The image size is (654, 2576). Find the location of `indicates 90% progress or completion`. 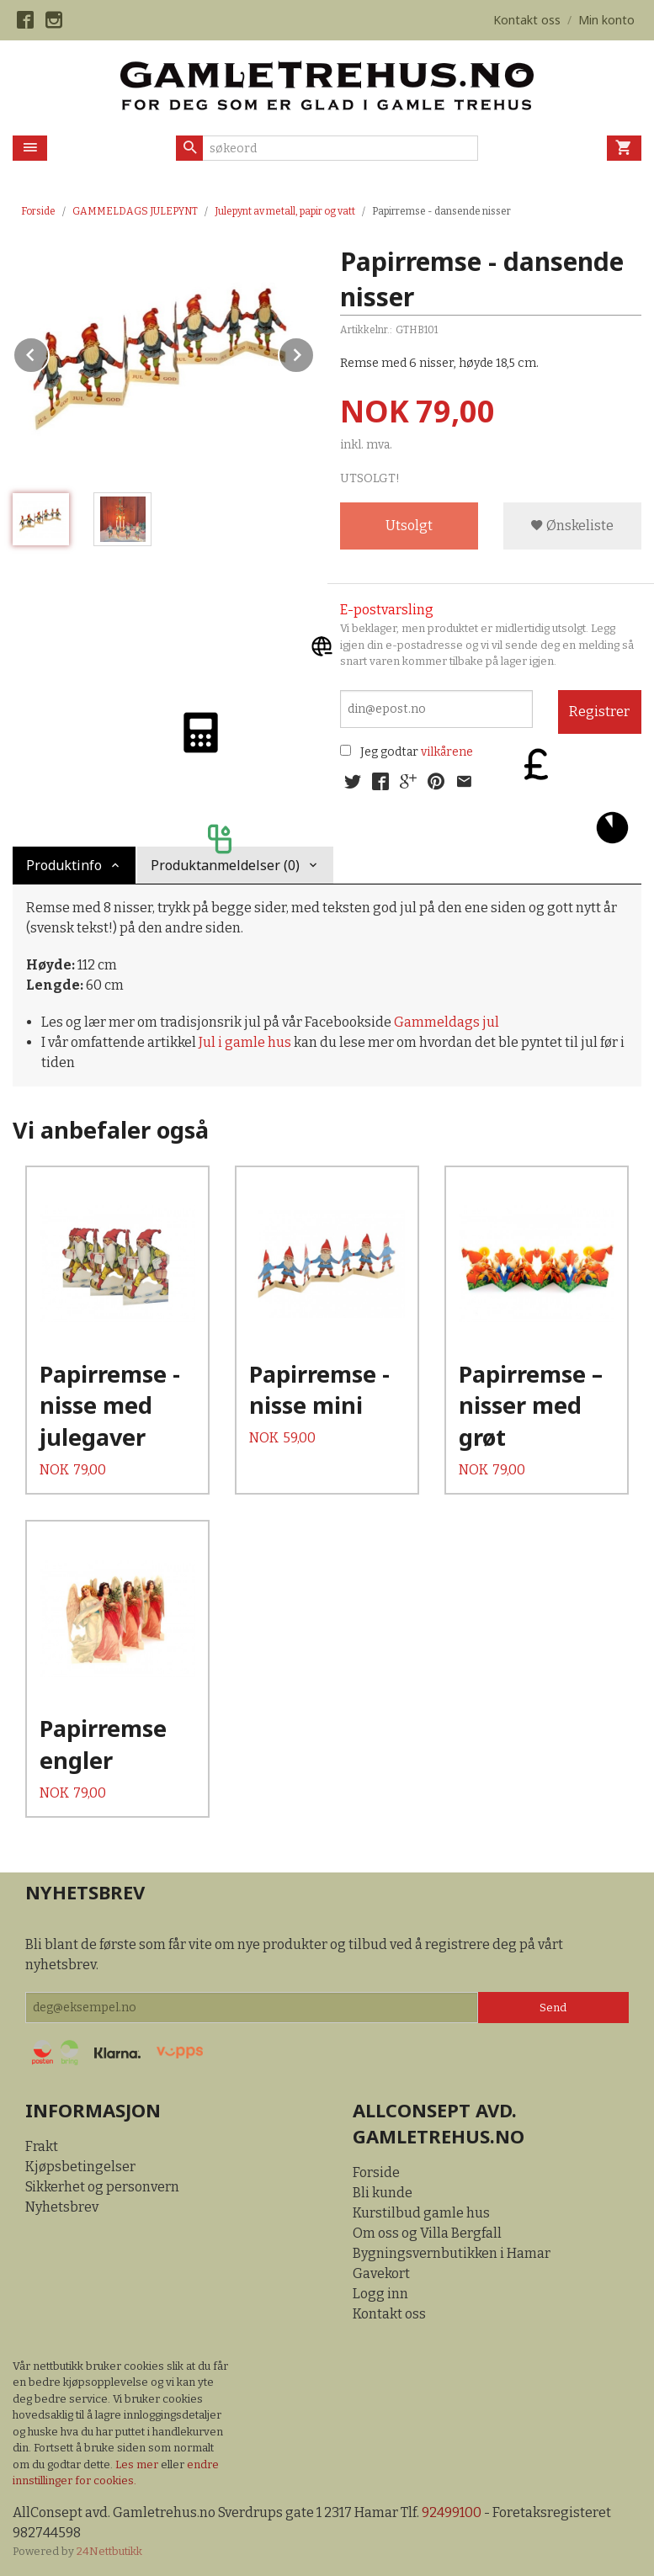

indicates 90% progress or completion is located at coordinates (612, 827).